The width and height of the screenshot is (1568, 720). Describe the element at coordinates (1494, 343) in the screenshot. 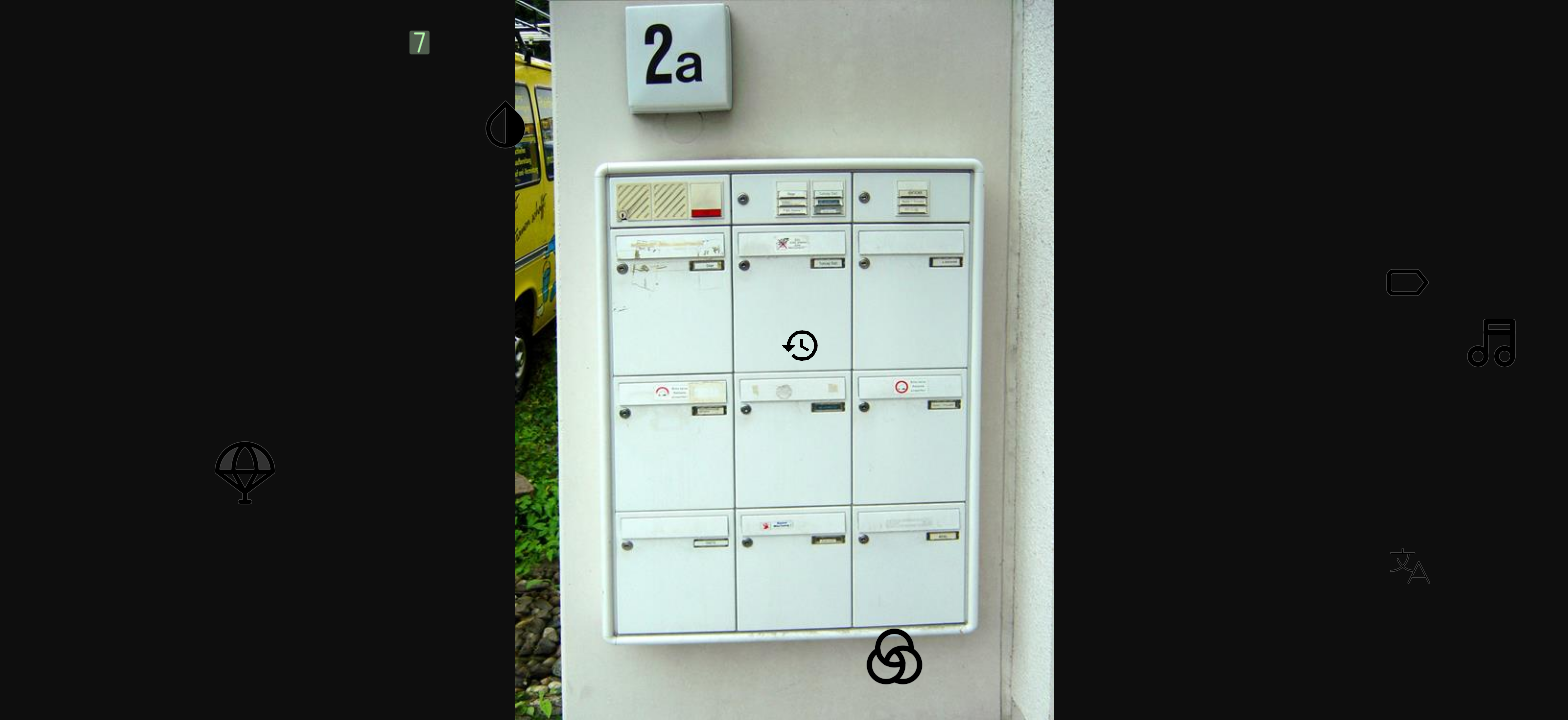

I see `access music library or player` at that location.